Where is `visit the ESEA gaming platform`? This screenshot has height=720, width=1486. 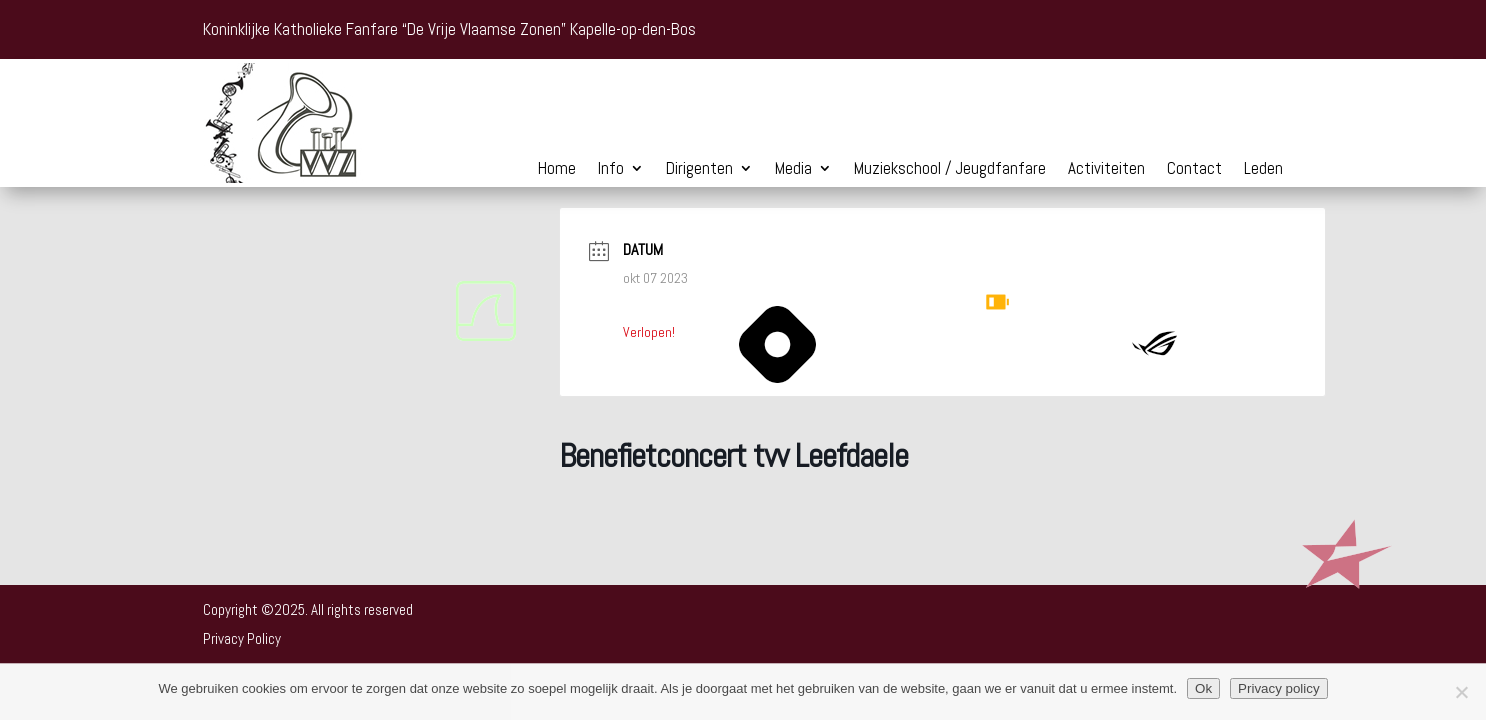 visit the ESEA gaming platform is located at coordinates (1347, 554).